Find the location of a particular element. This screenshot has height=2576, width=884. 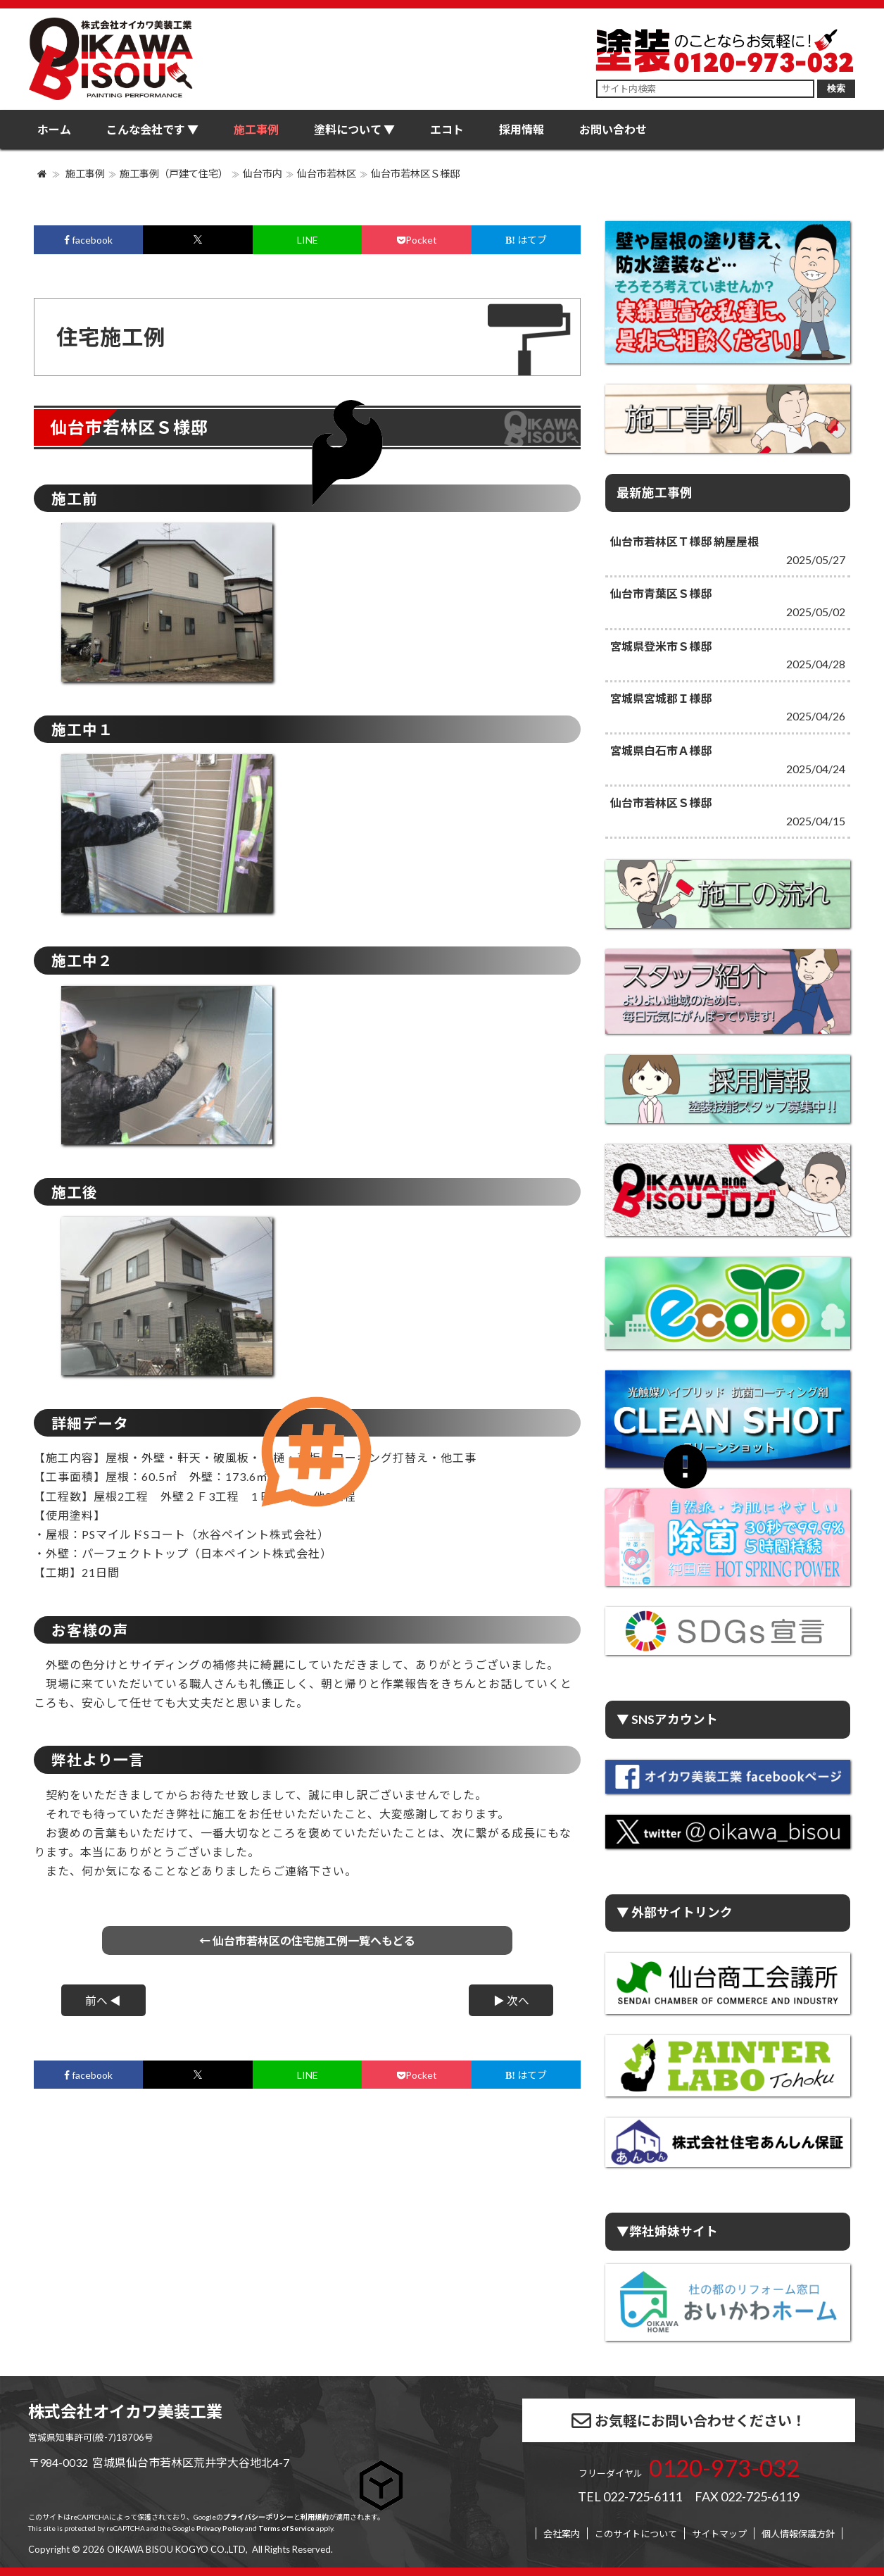

indicates a warning or error state is located at coordinates (685, 1466).